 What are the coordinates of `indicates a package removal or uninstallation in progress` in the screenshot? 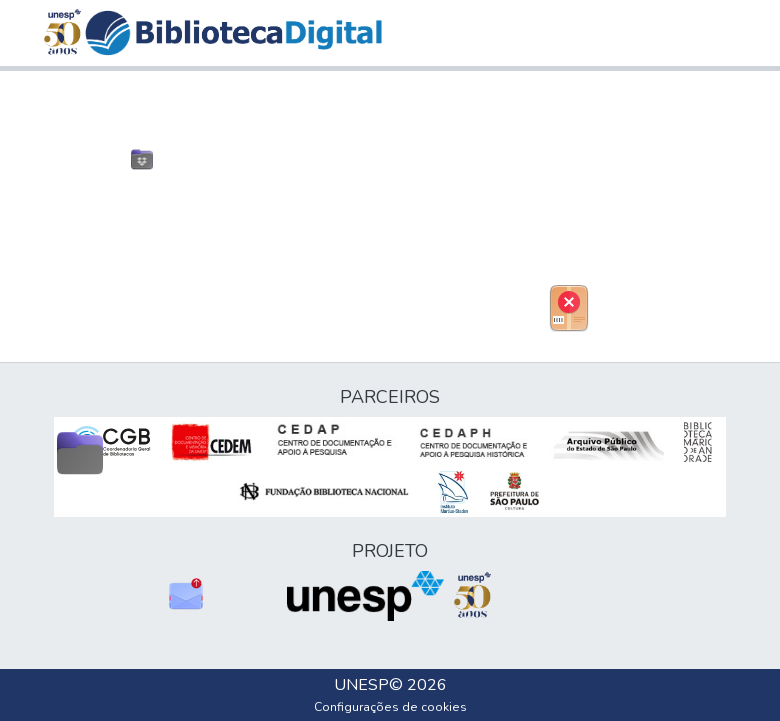 It's located at (569, 308).